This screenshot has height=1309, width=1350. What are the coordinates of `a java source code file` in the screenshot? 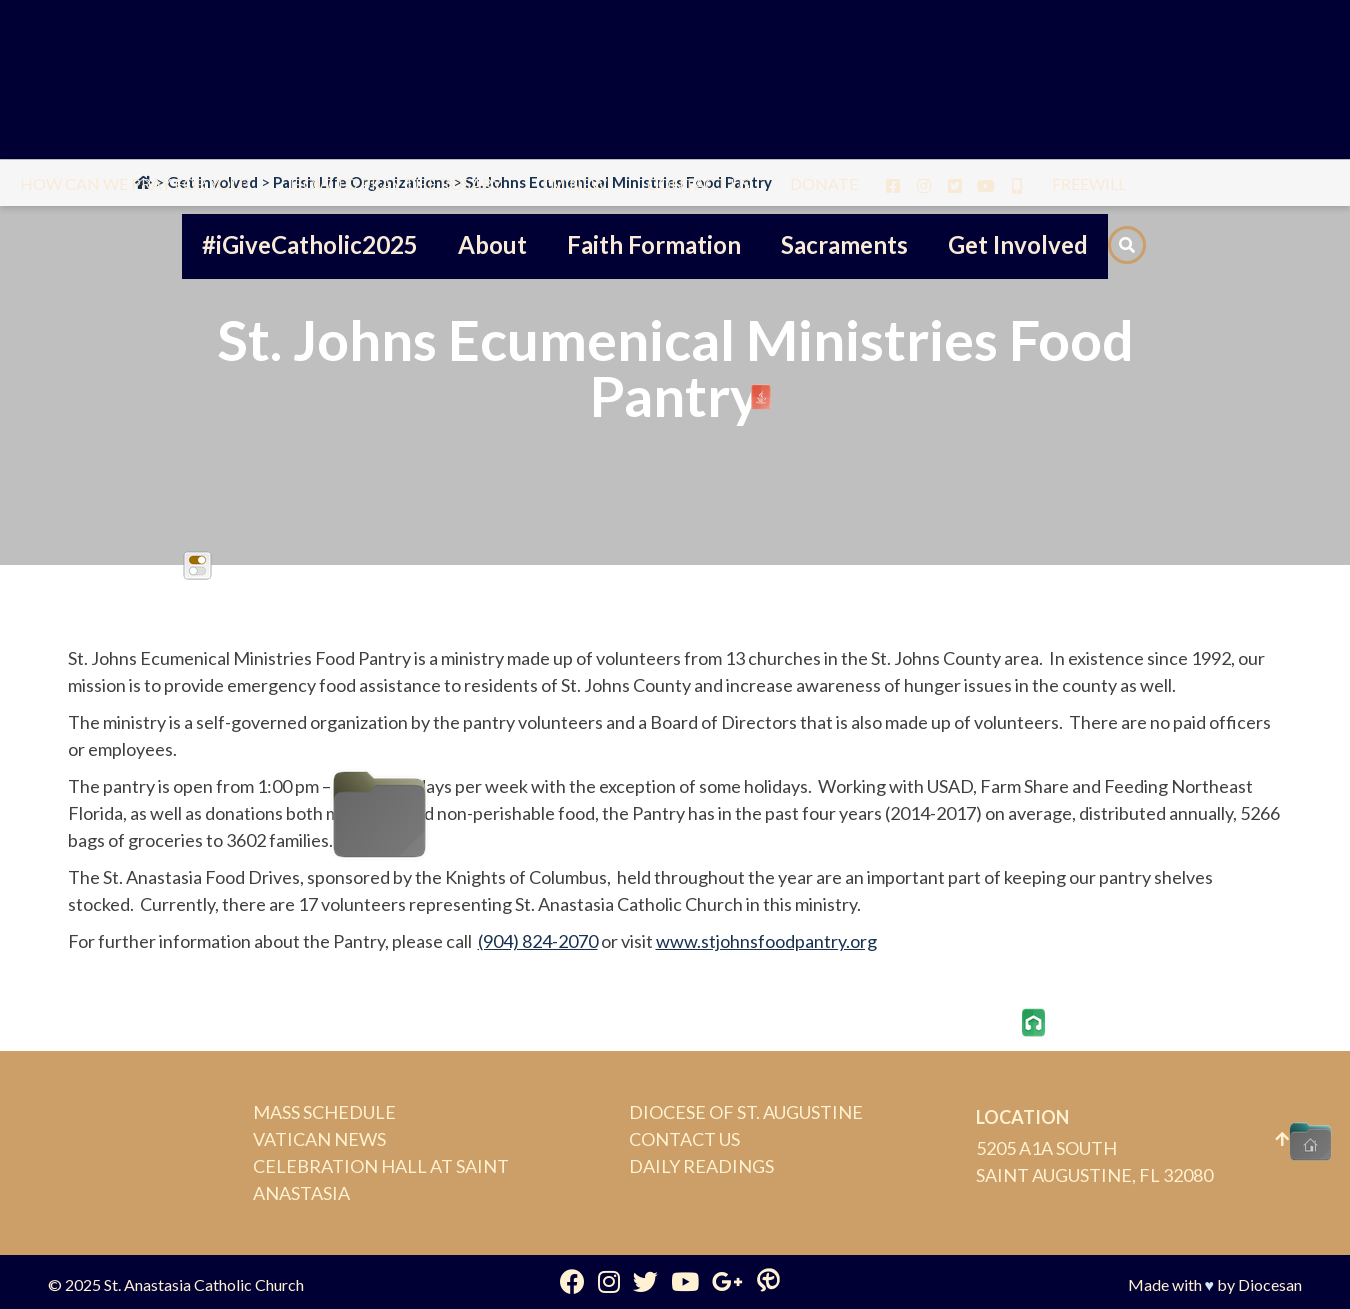 It's located at (761, 397).